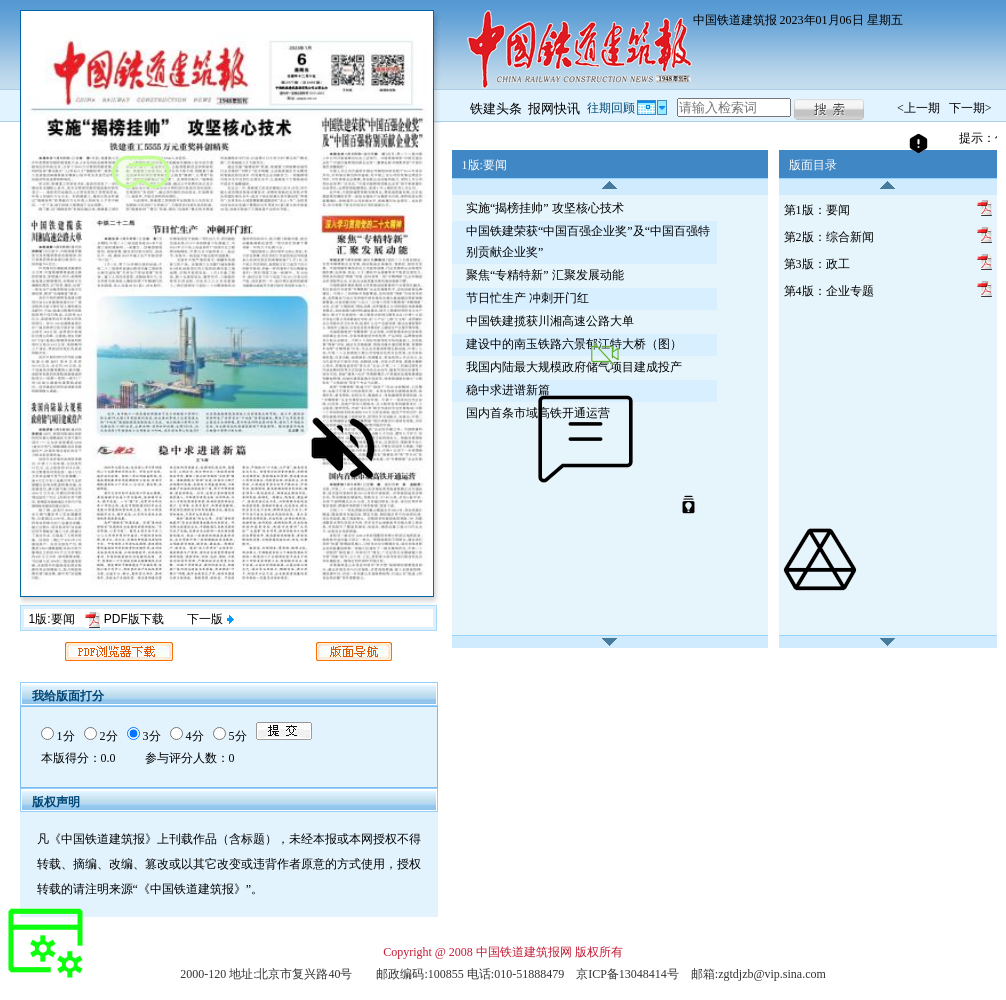 This screenshot has height=1000, width=1006. What do you see at coordinates (141, 172) in the screenshot?
I see `access virtual reality or AR settings` at bounding box center [141, 172].